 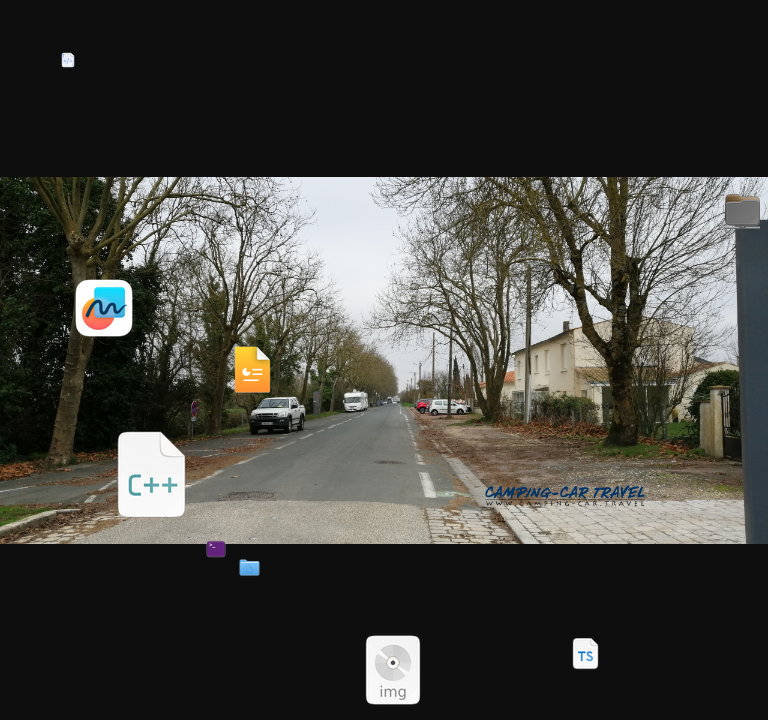 What do you see at coordinates (249, 567) in the screenshot?
I see `open your documents folder` at bounding box center [249, 567].